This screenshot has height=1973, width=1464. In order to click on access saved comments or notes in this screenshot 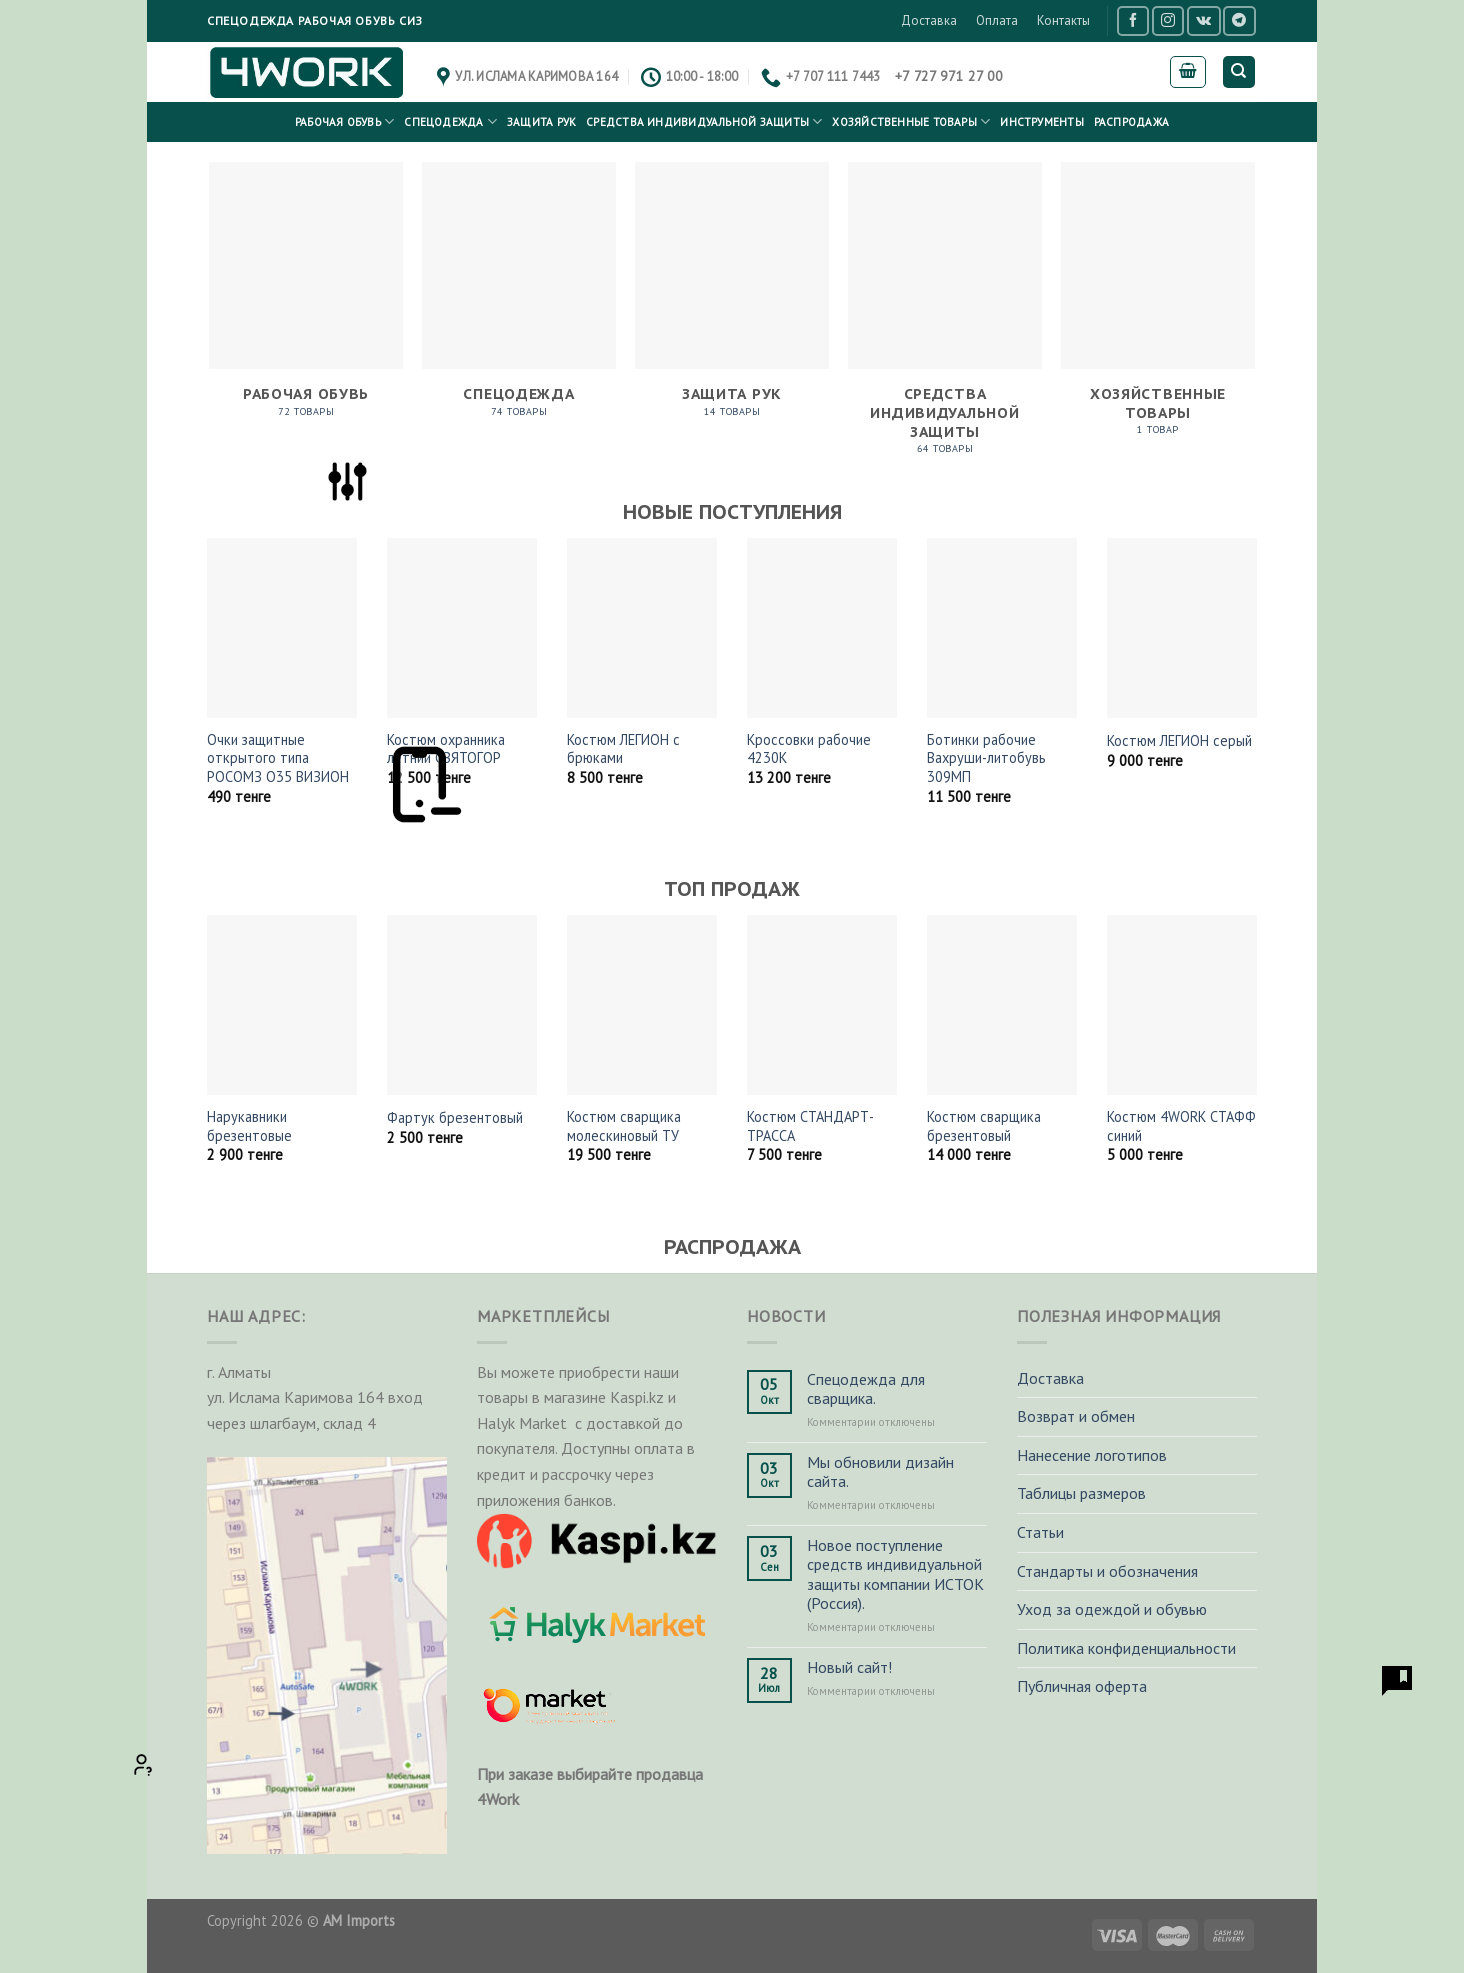, I will do `click(1397, 1681)`.